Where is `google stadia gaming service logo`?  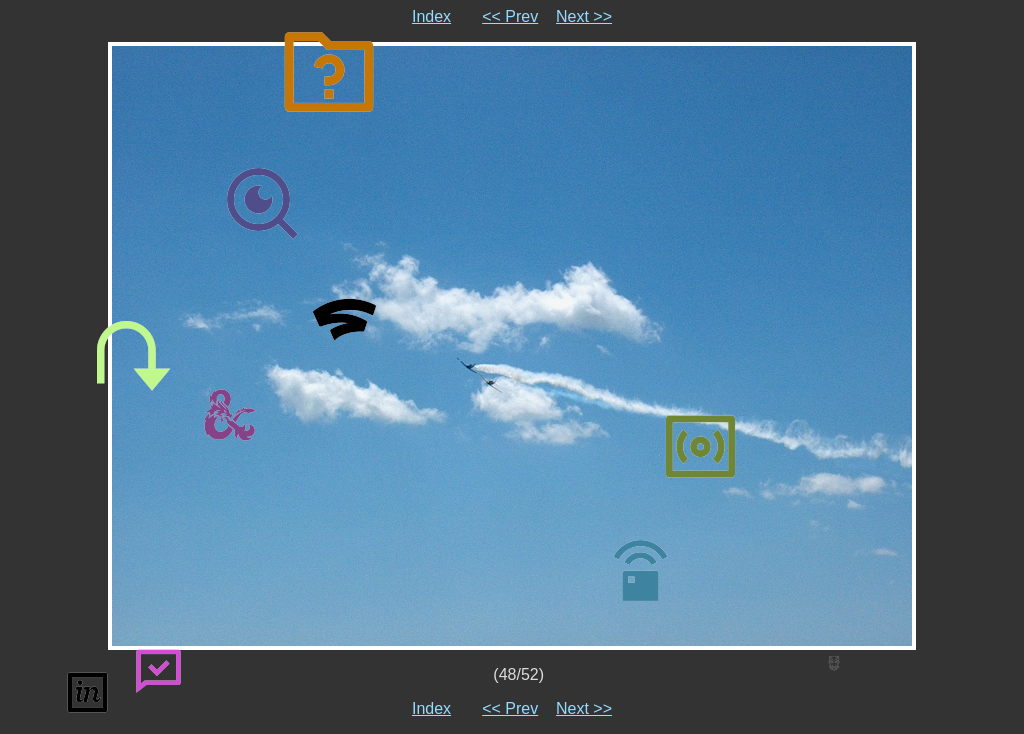
google stadia gaming service logo is located at coordinates (344, 319).